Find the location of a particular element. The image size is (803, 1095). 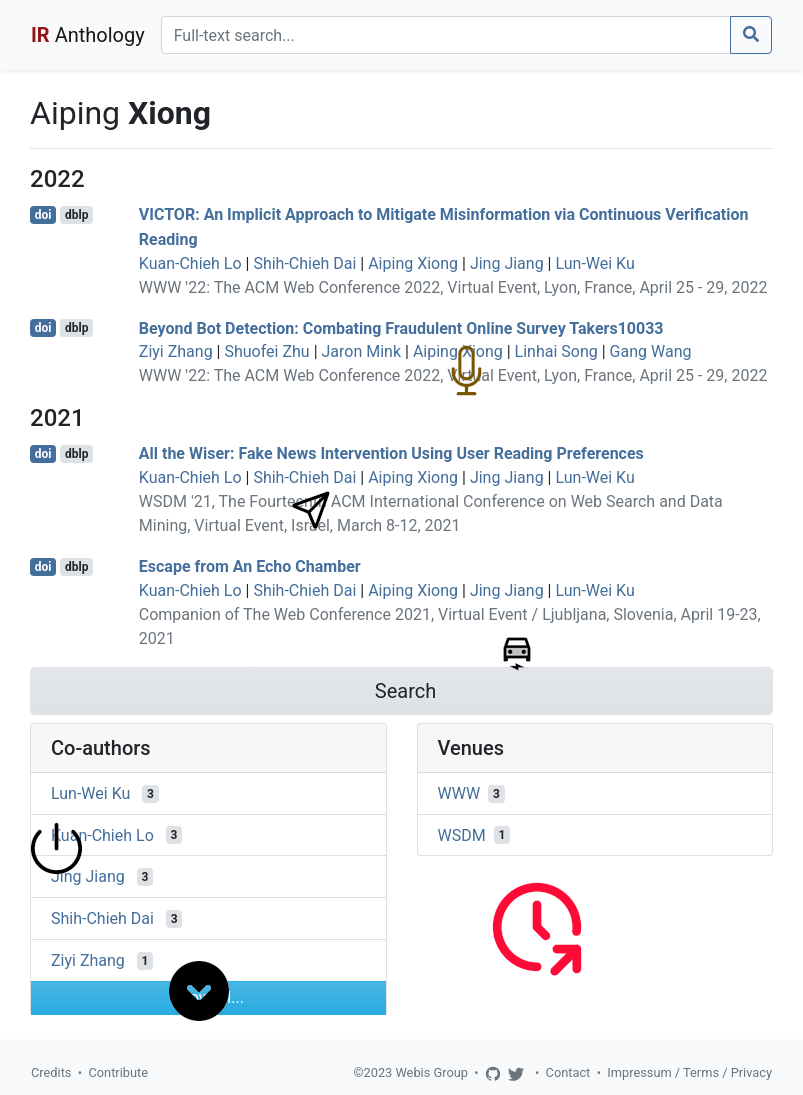

send a message is located at coordinates (310, 510).